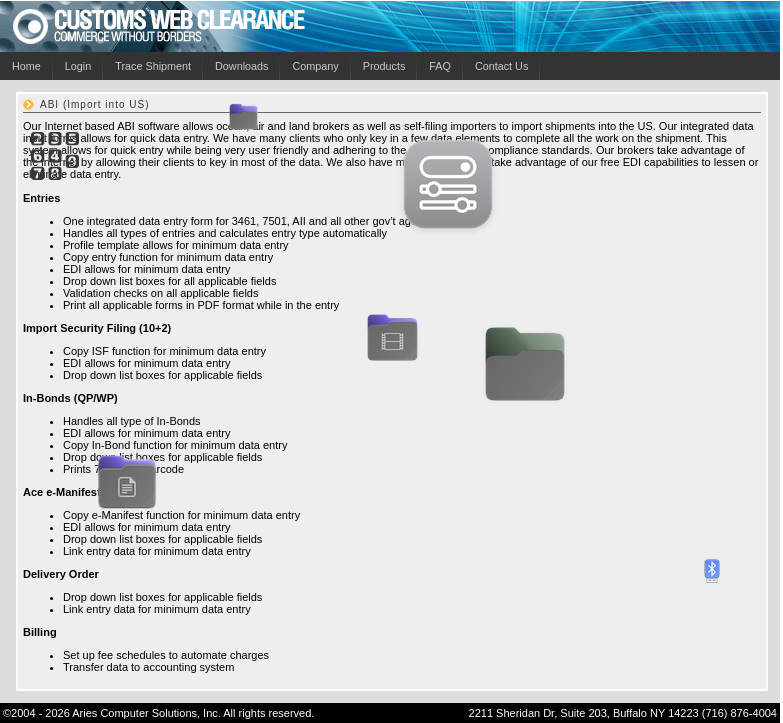 The width and height of the screenshot is (783, 723). What do you see at coordinates (448, 186) in the screenshot?
I see `open interface design preferences` at bounding box center [448, 186].